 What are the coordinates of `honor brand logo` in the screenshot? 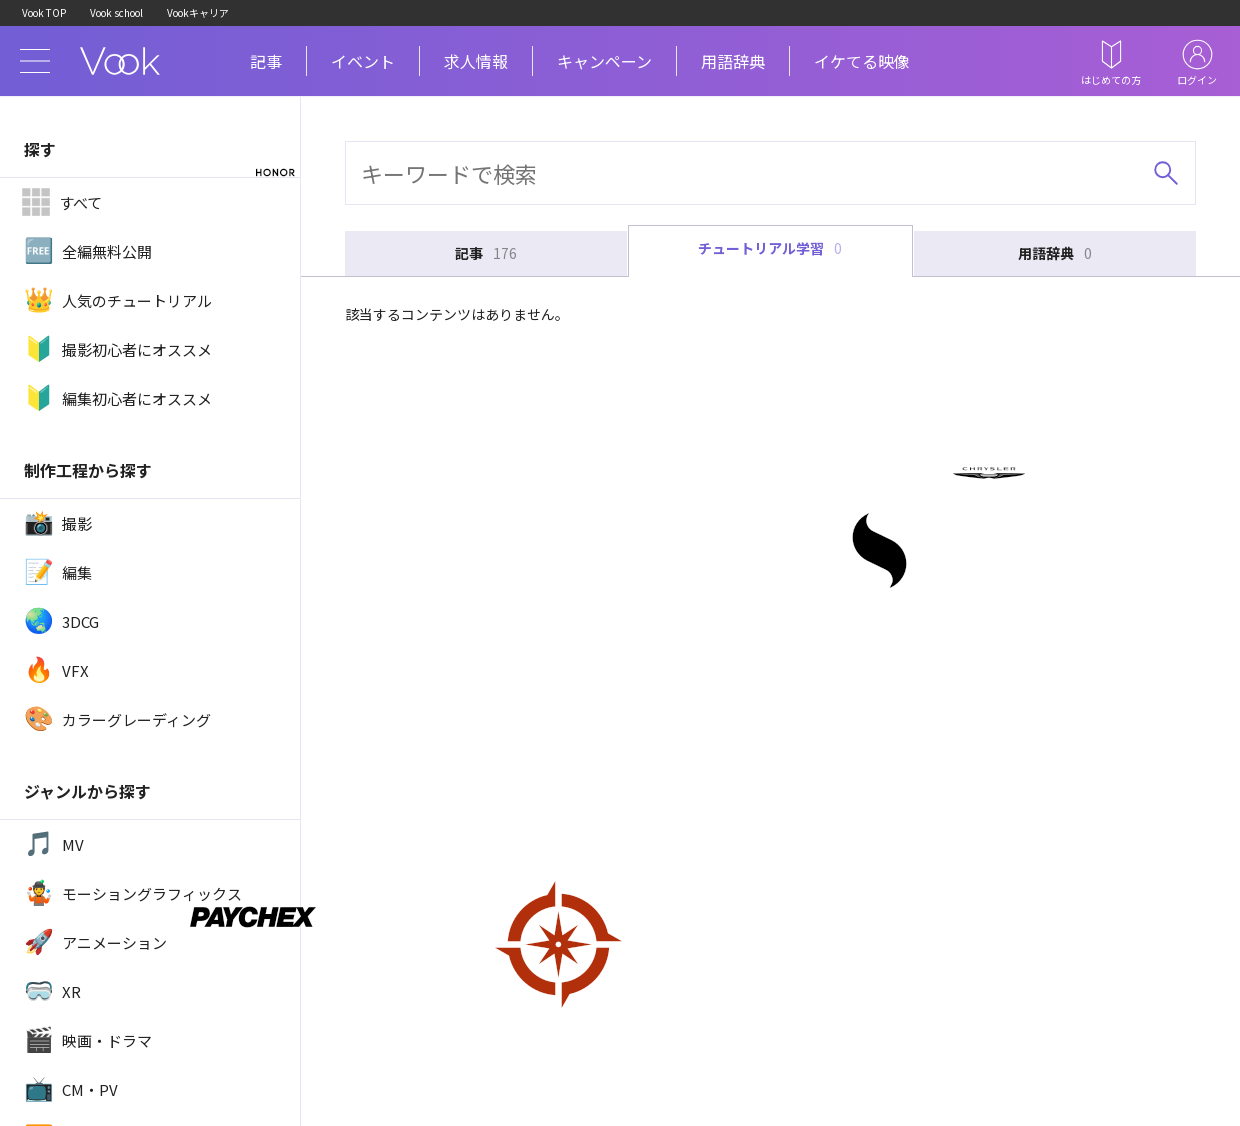 It's located at (275, 172).